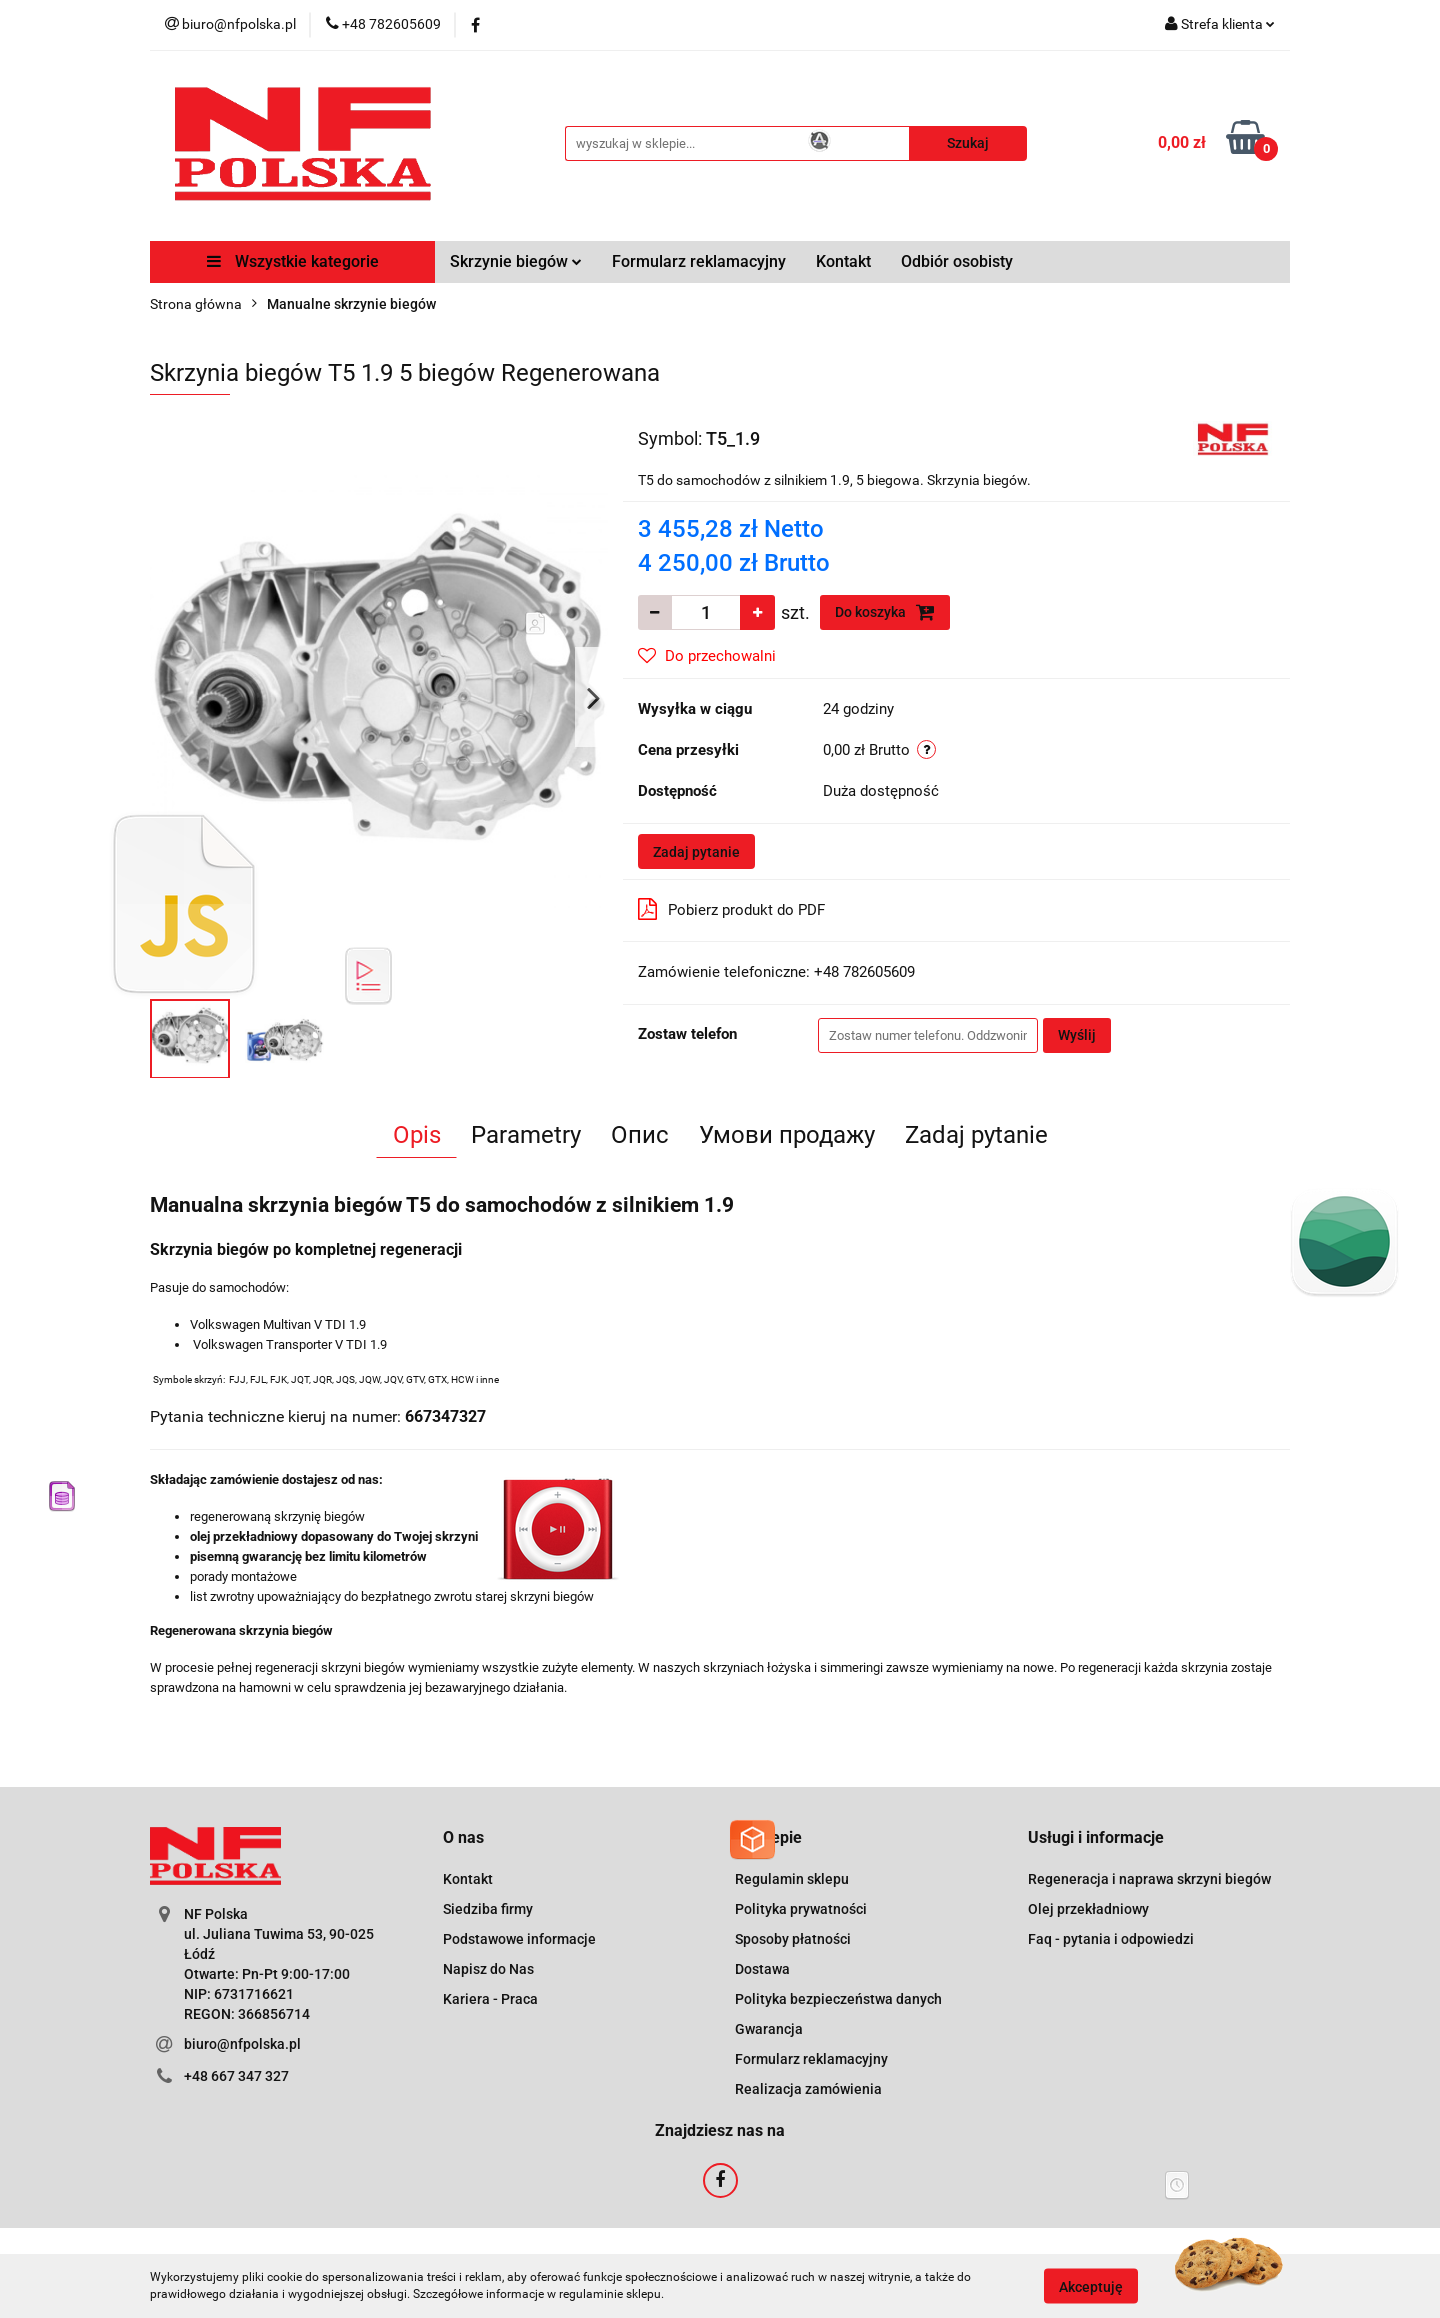 The width and height of the screenshot is (1440, 2318). What do you see at coordinates (184, 904) in the screenshot?
I see `a javascript source file` at bounding box center [184, 904].